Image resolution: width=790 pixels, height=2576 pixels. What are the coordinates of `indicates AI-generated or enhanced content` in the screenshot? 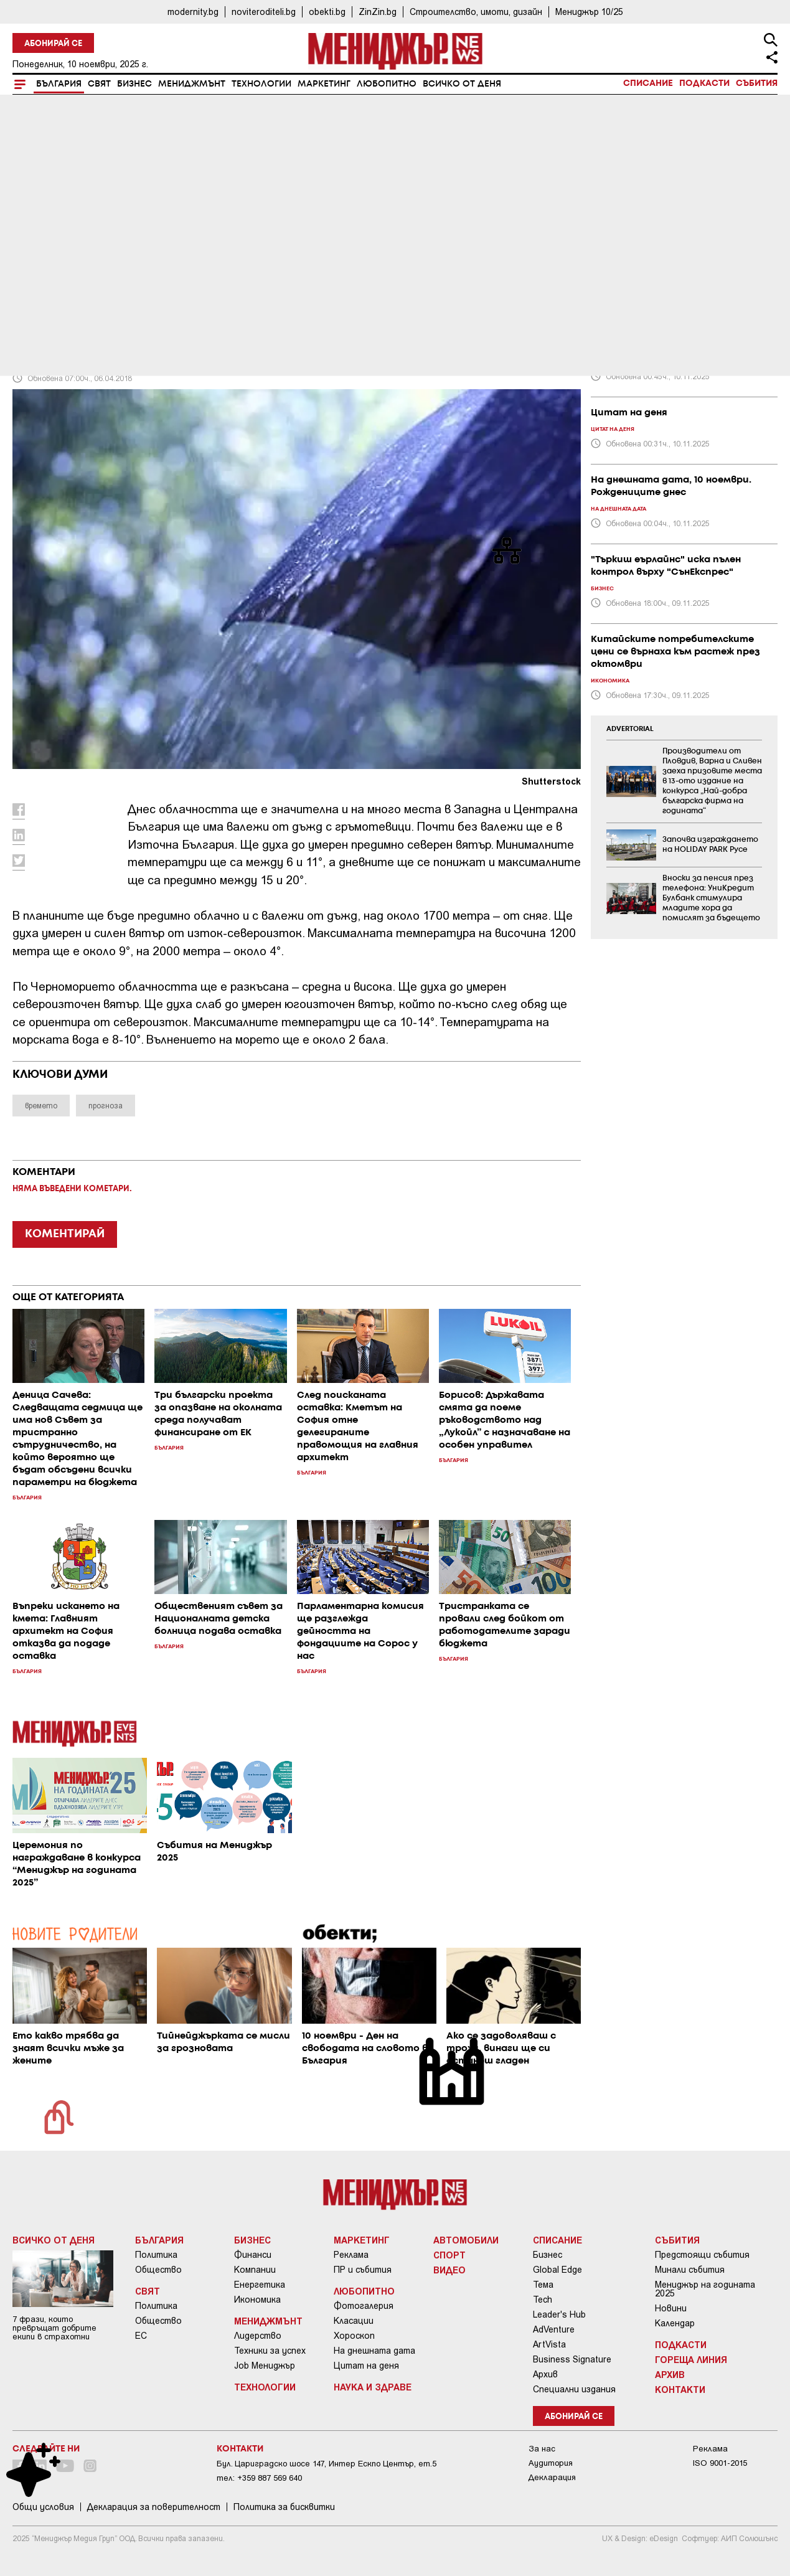 It's located at (32, 2471).